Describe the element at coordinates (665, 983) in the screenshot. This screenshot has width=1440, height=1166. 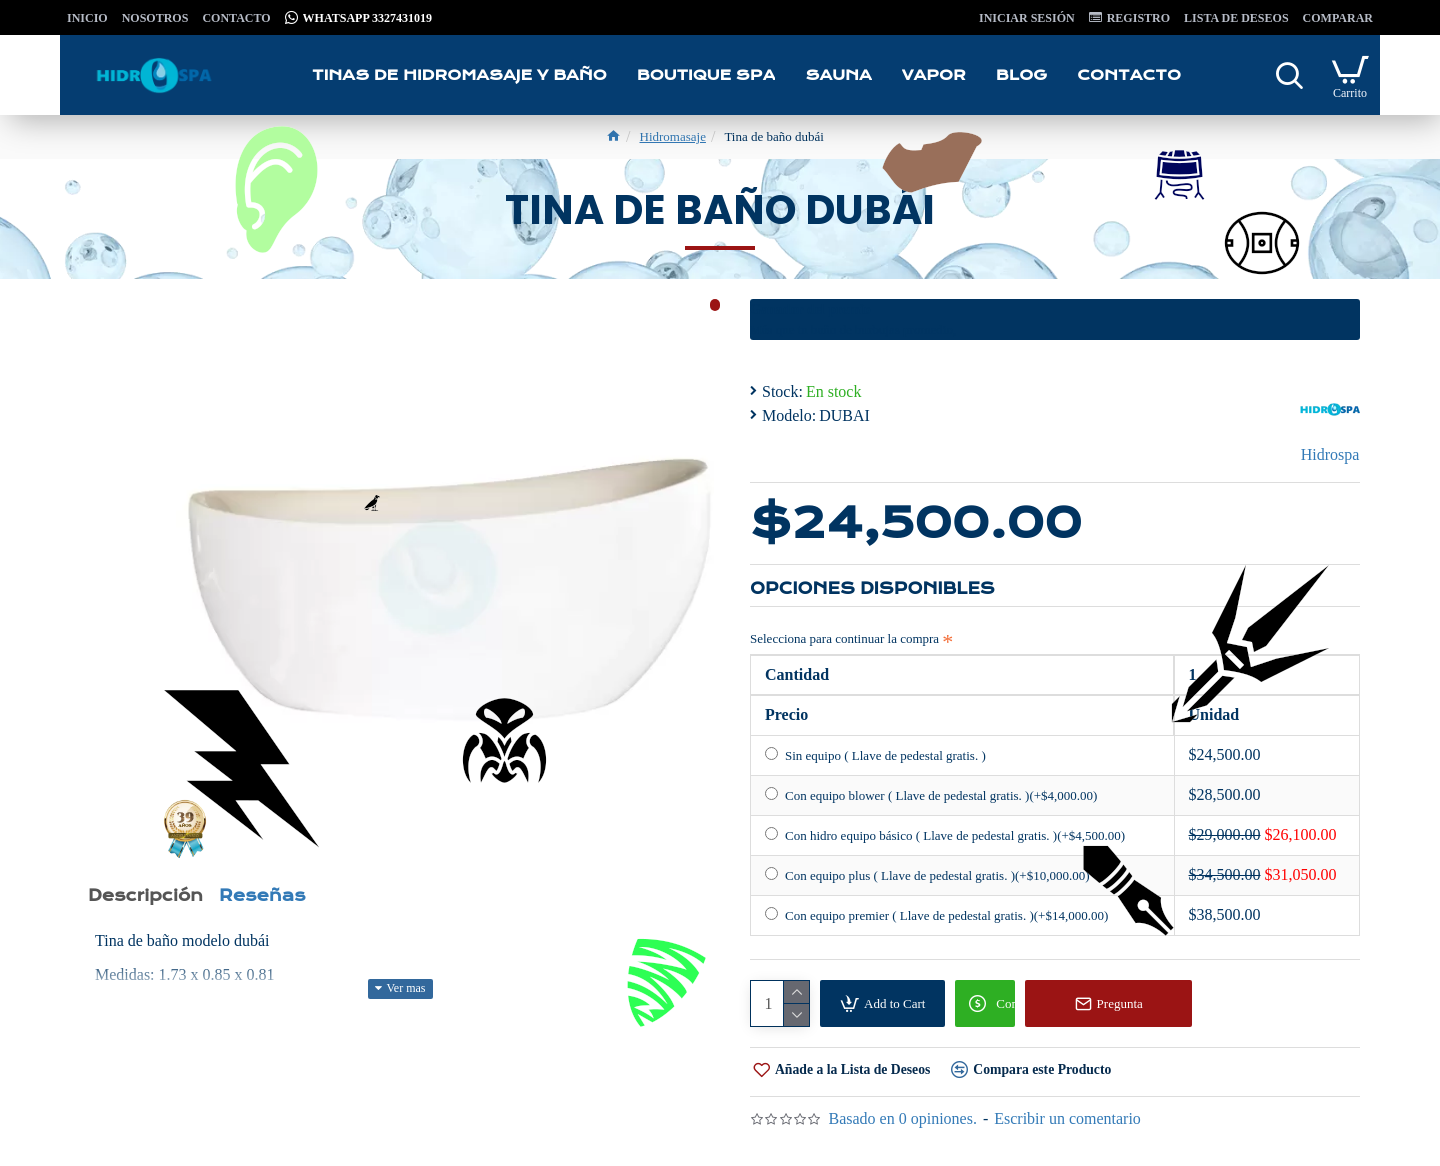
I see `equip zebra-patterned shield armor` at that location.